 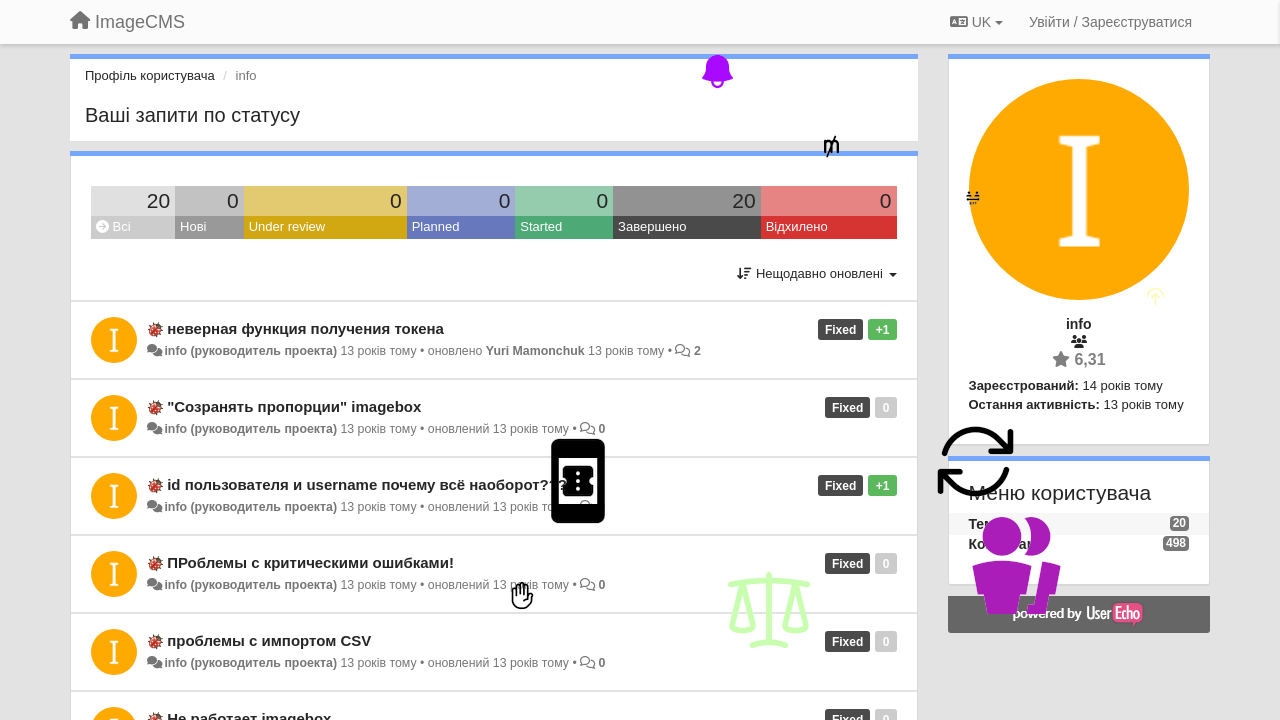 What do you see at coordinates (973, 198) in the screenshot?
I see `indicates social distancing requirement of 6 feet` at bounding box center [973, 198].